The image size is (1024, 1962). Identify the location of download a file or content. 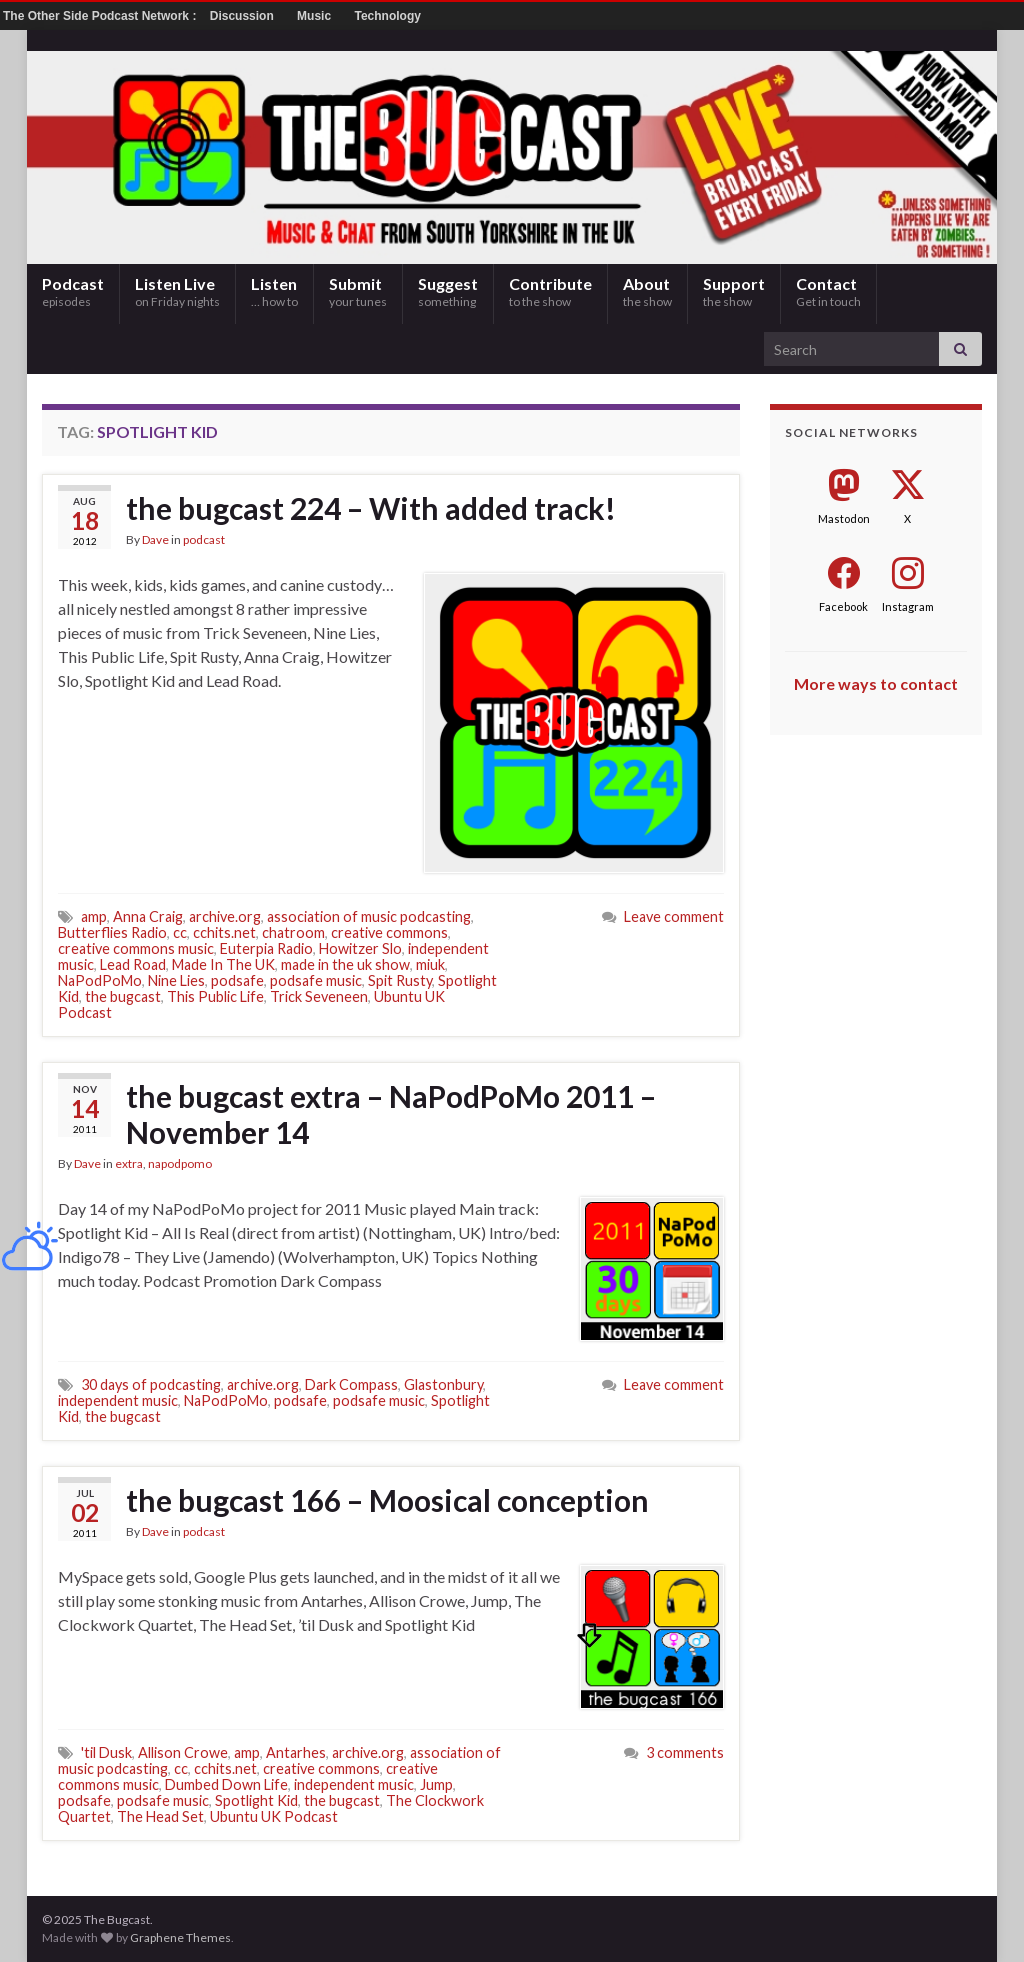
(589, 1634).